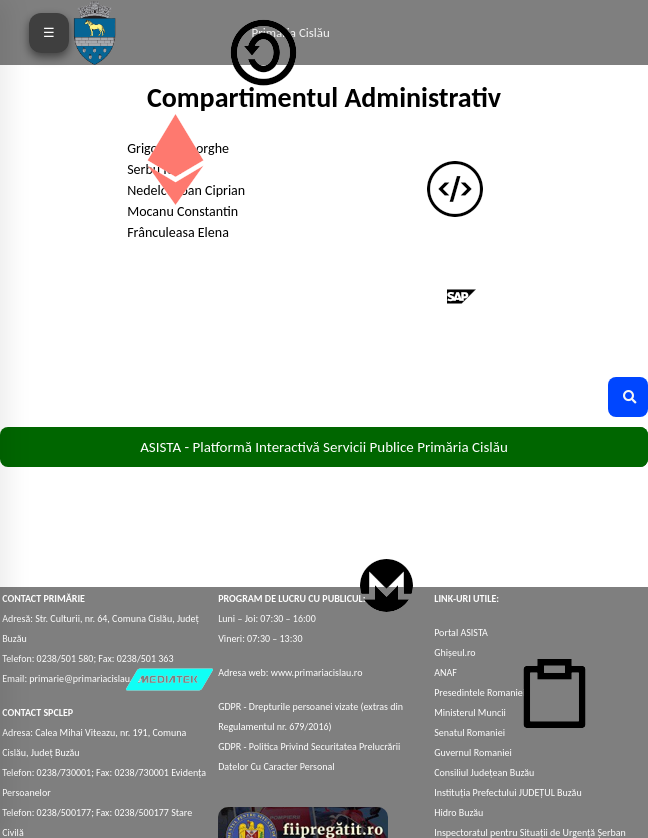 The height and width of the screenshot is (838, 648). I want to click on creative commons share-alike license indicator, so click(263, 52).